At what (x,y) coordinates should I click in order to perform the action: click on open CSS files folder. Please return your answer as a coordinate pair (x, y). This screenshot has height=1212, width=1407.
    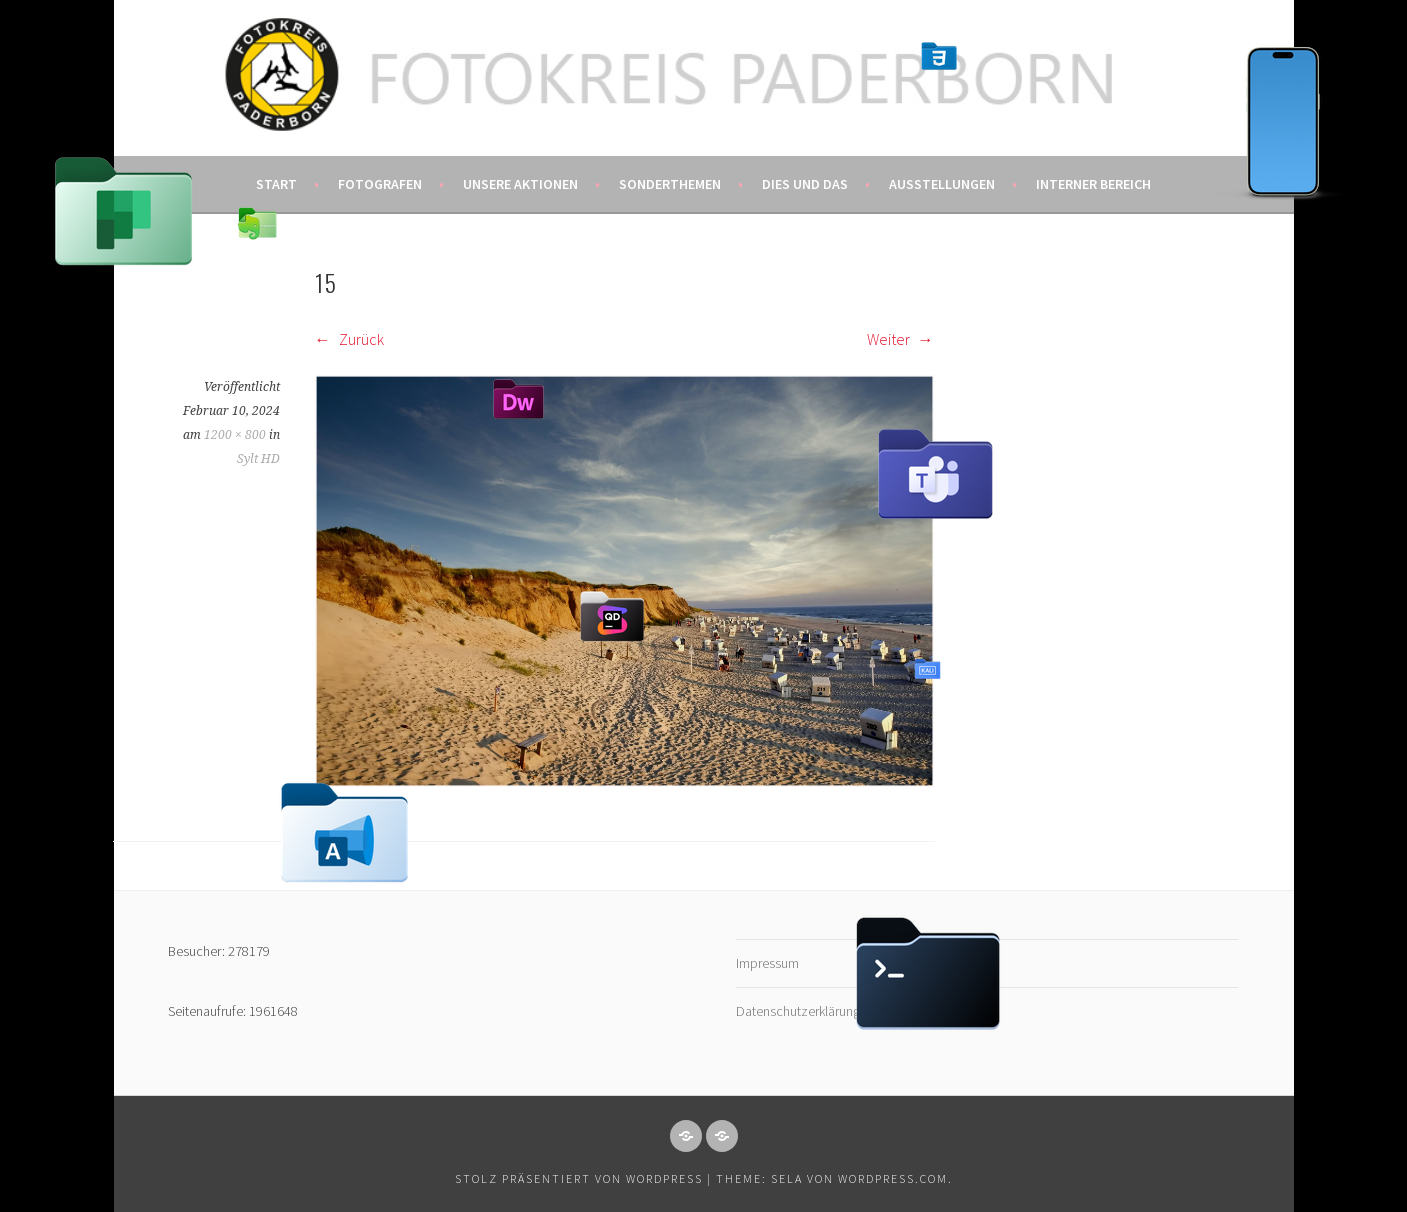
    Looking at the image, I should click on (939, 57).